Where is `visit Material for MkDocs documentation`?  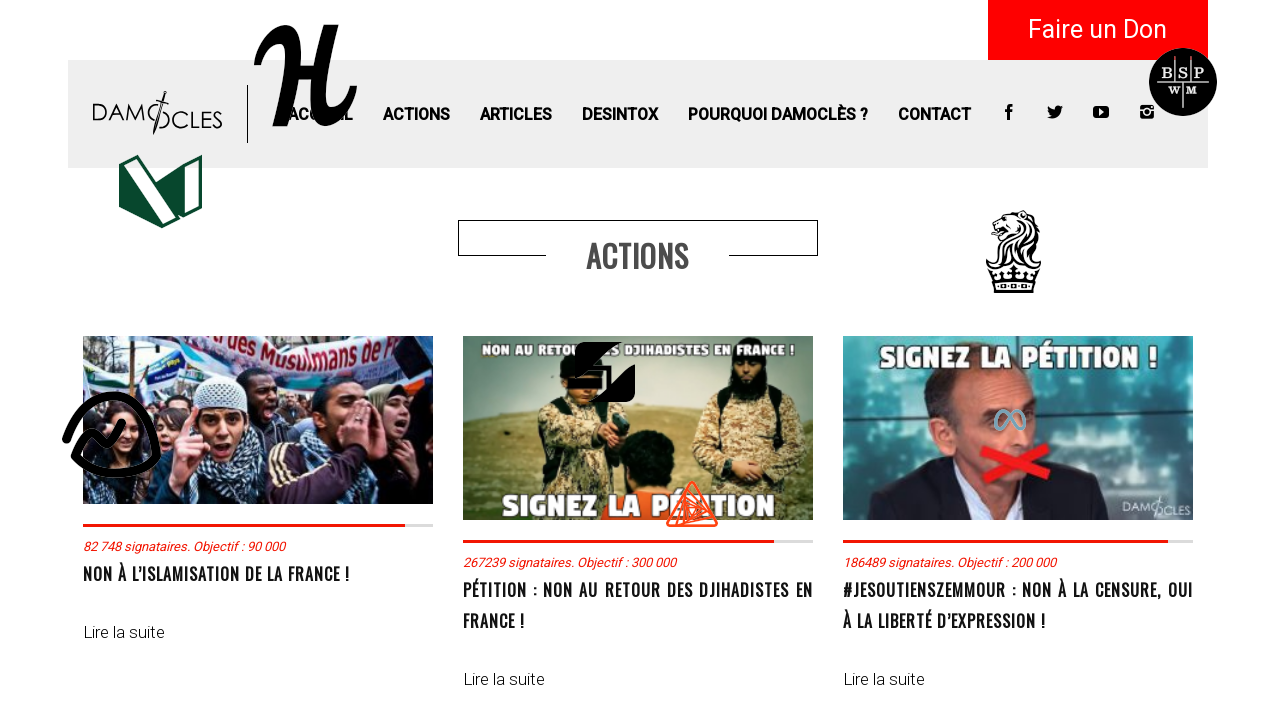 visit Material for MkDocs documentation is located at coordinates (160, 191).